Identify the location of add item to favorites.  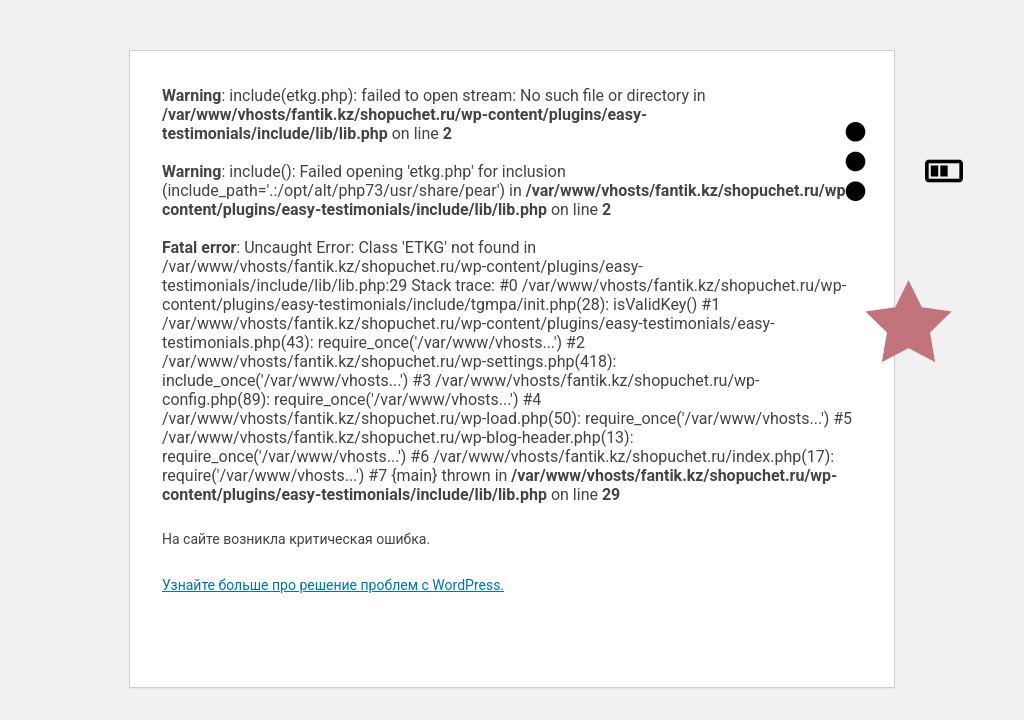
(908, 325).